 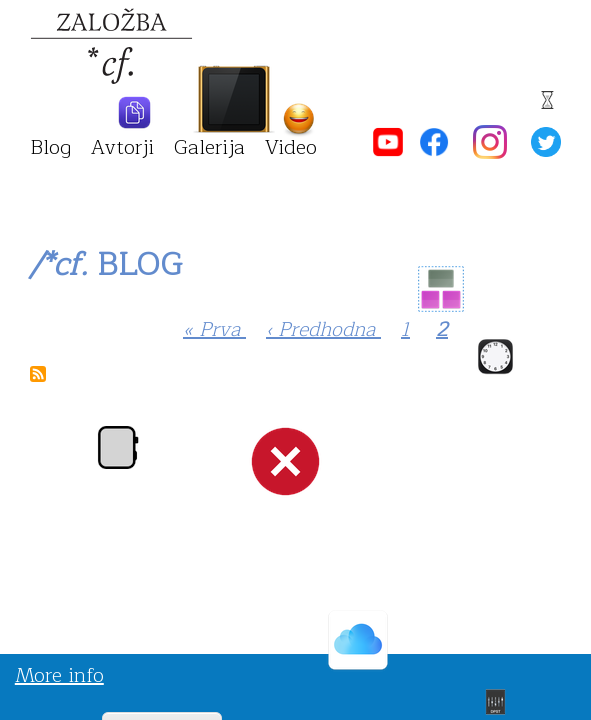 What do you see at coordinates (234, 99) in the screenshot?
I see `iPod nano device in orange` at bounding box center [234, 99].